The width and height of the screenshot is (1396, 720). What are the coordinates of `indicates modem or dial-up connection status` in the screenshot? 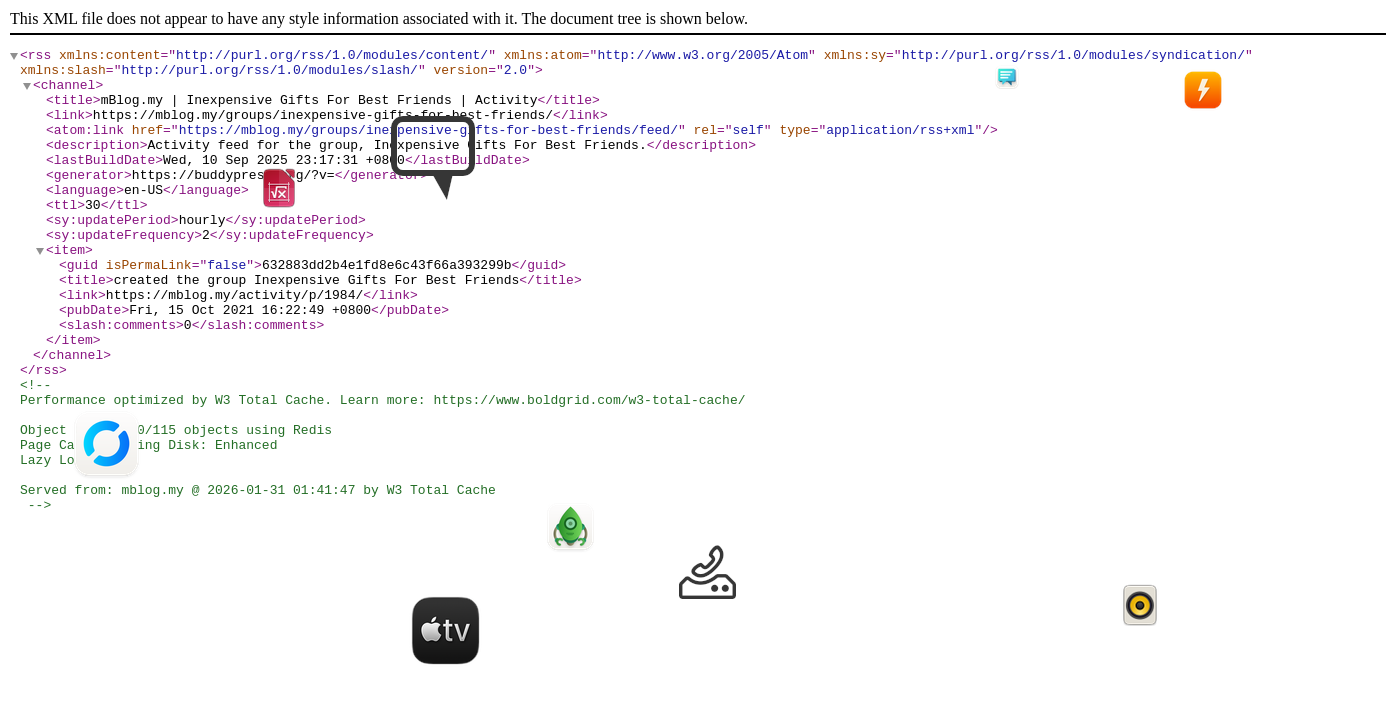 It's located at (707, 570).